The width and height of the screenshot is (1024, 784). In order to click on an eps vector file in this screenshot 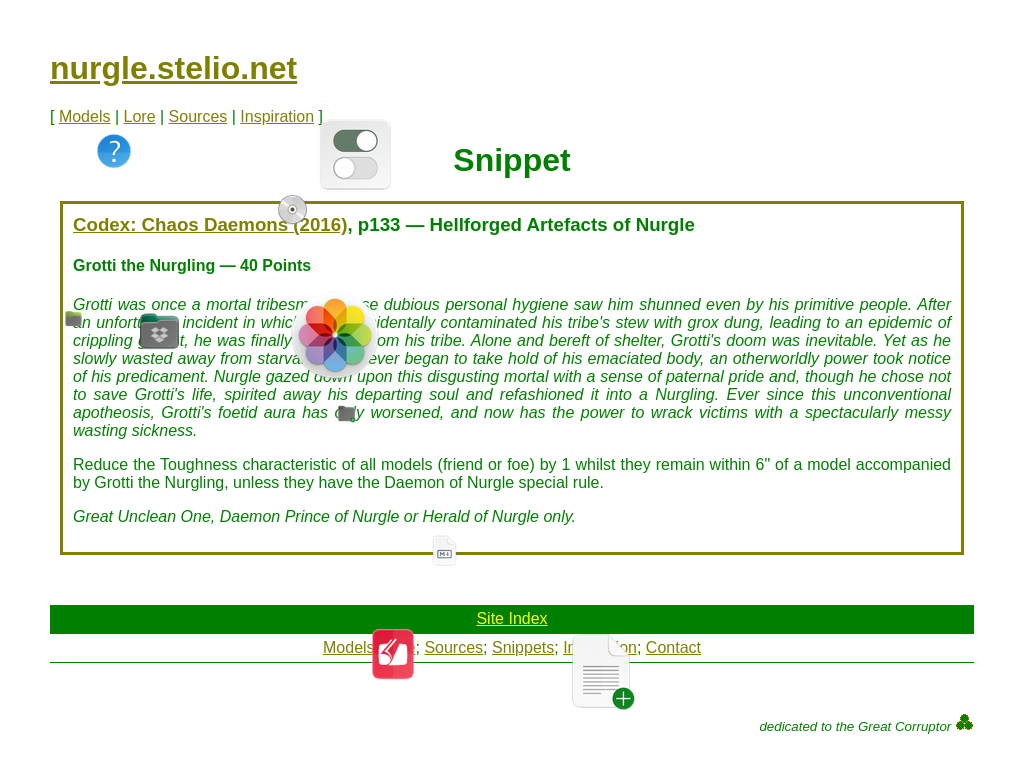, I will do `click(393, 654)`.